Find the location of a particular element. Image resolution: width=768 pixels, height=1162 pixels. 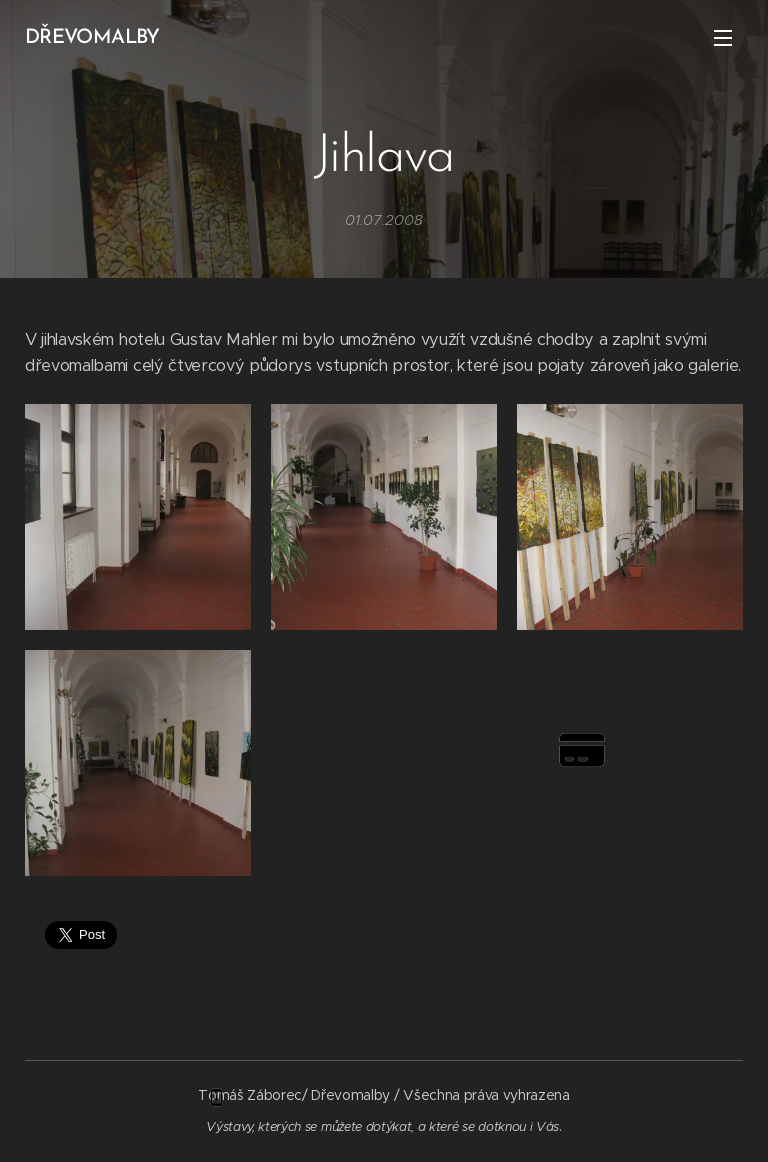

download a system update to your device is located at coordinates (216, 1097).